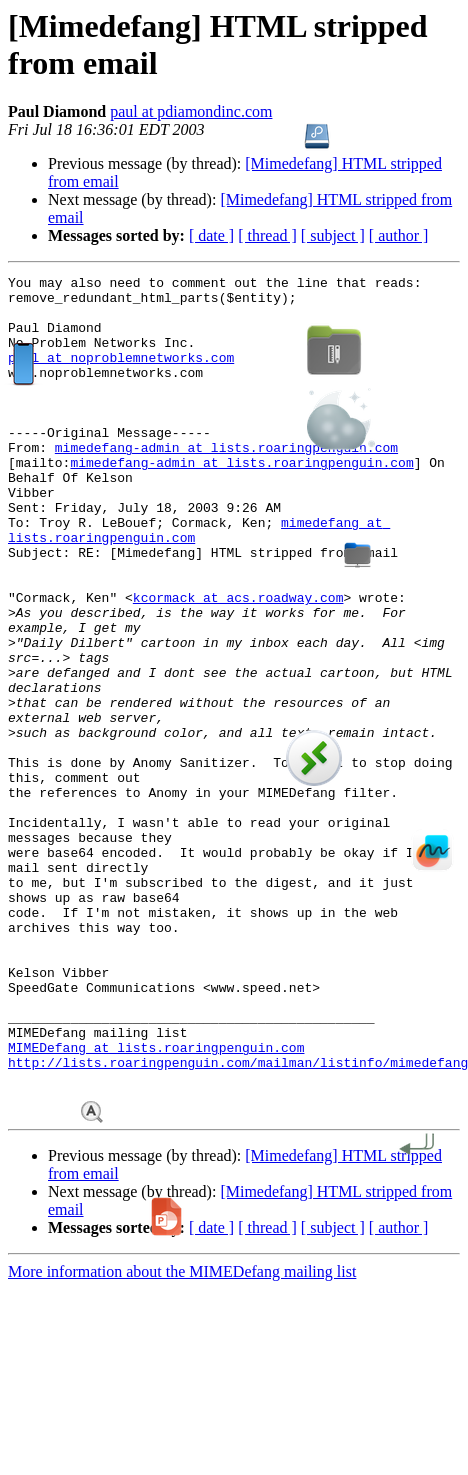  Describe the element at coordinates (23, 364) in the screenshot. I see `iPhone 12 mini device icon` at that location.